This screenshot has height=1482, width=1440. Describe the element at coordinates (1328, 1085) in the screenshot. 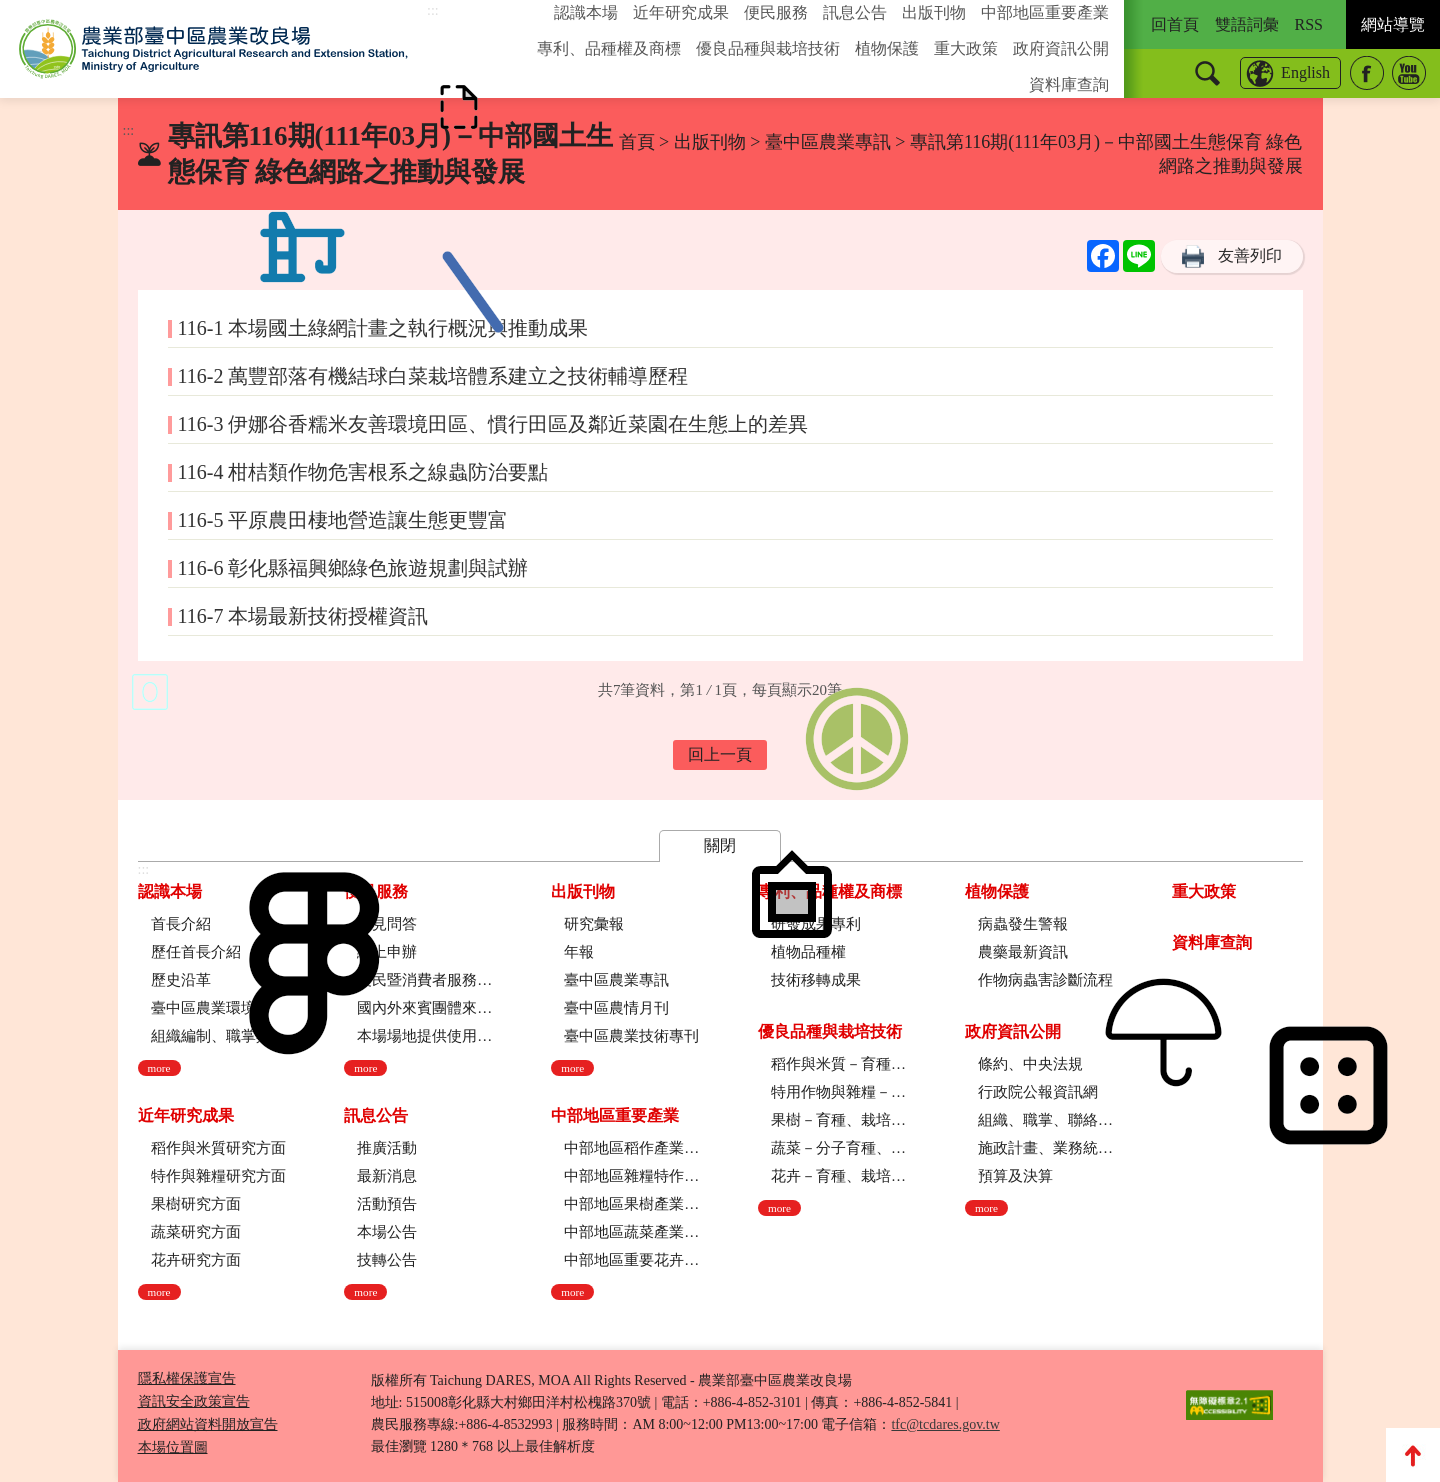

I see `roll or randomize a selection` at that location.